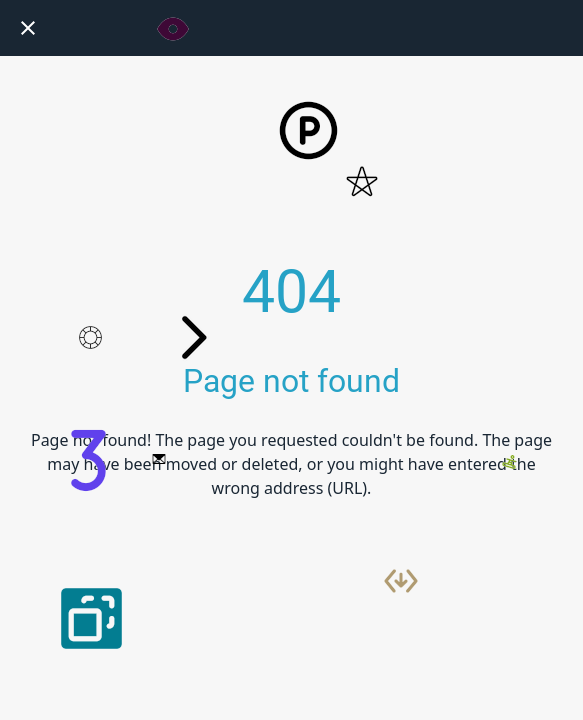 The height and width of the screenshot is (720, 583). Describe the element at coordinates (193, 337) in the screenshot. I see `navigate to the next item or screen` at that location.